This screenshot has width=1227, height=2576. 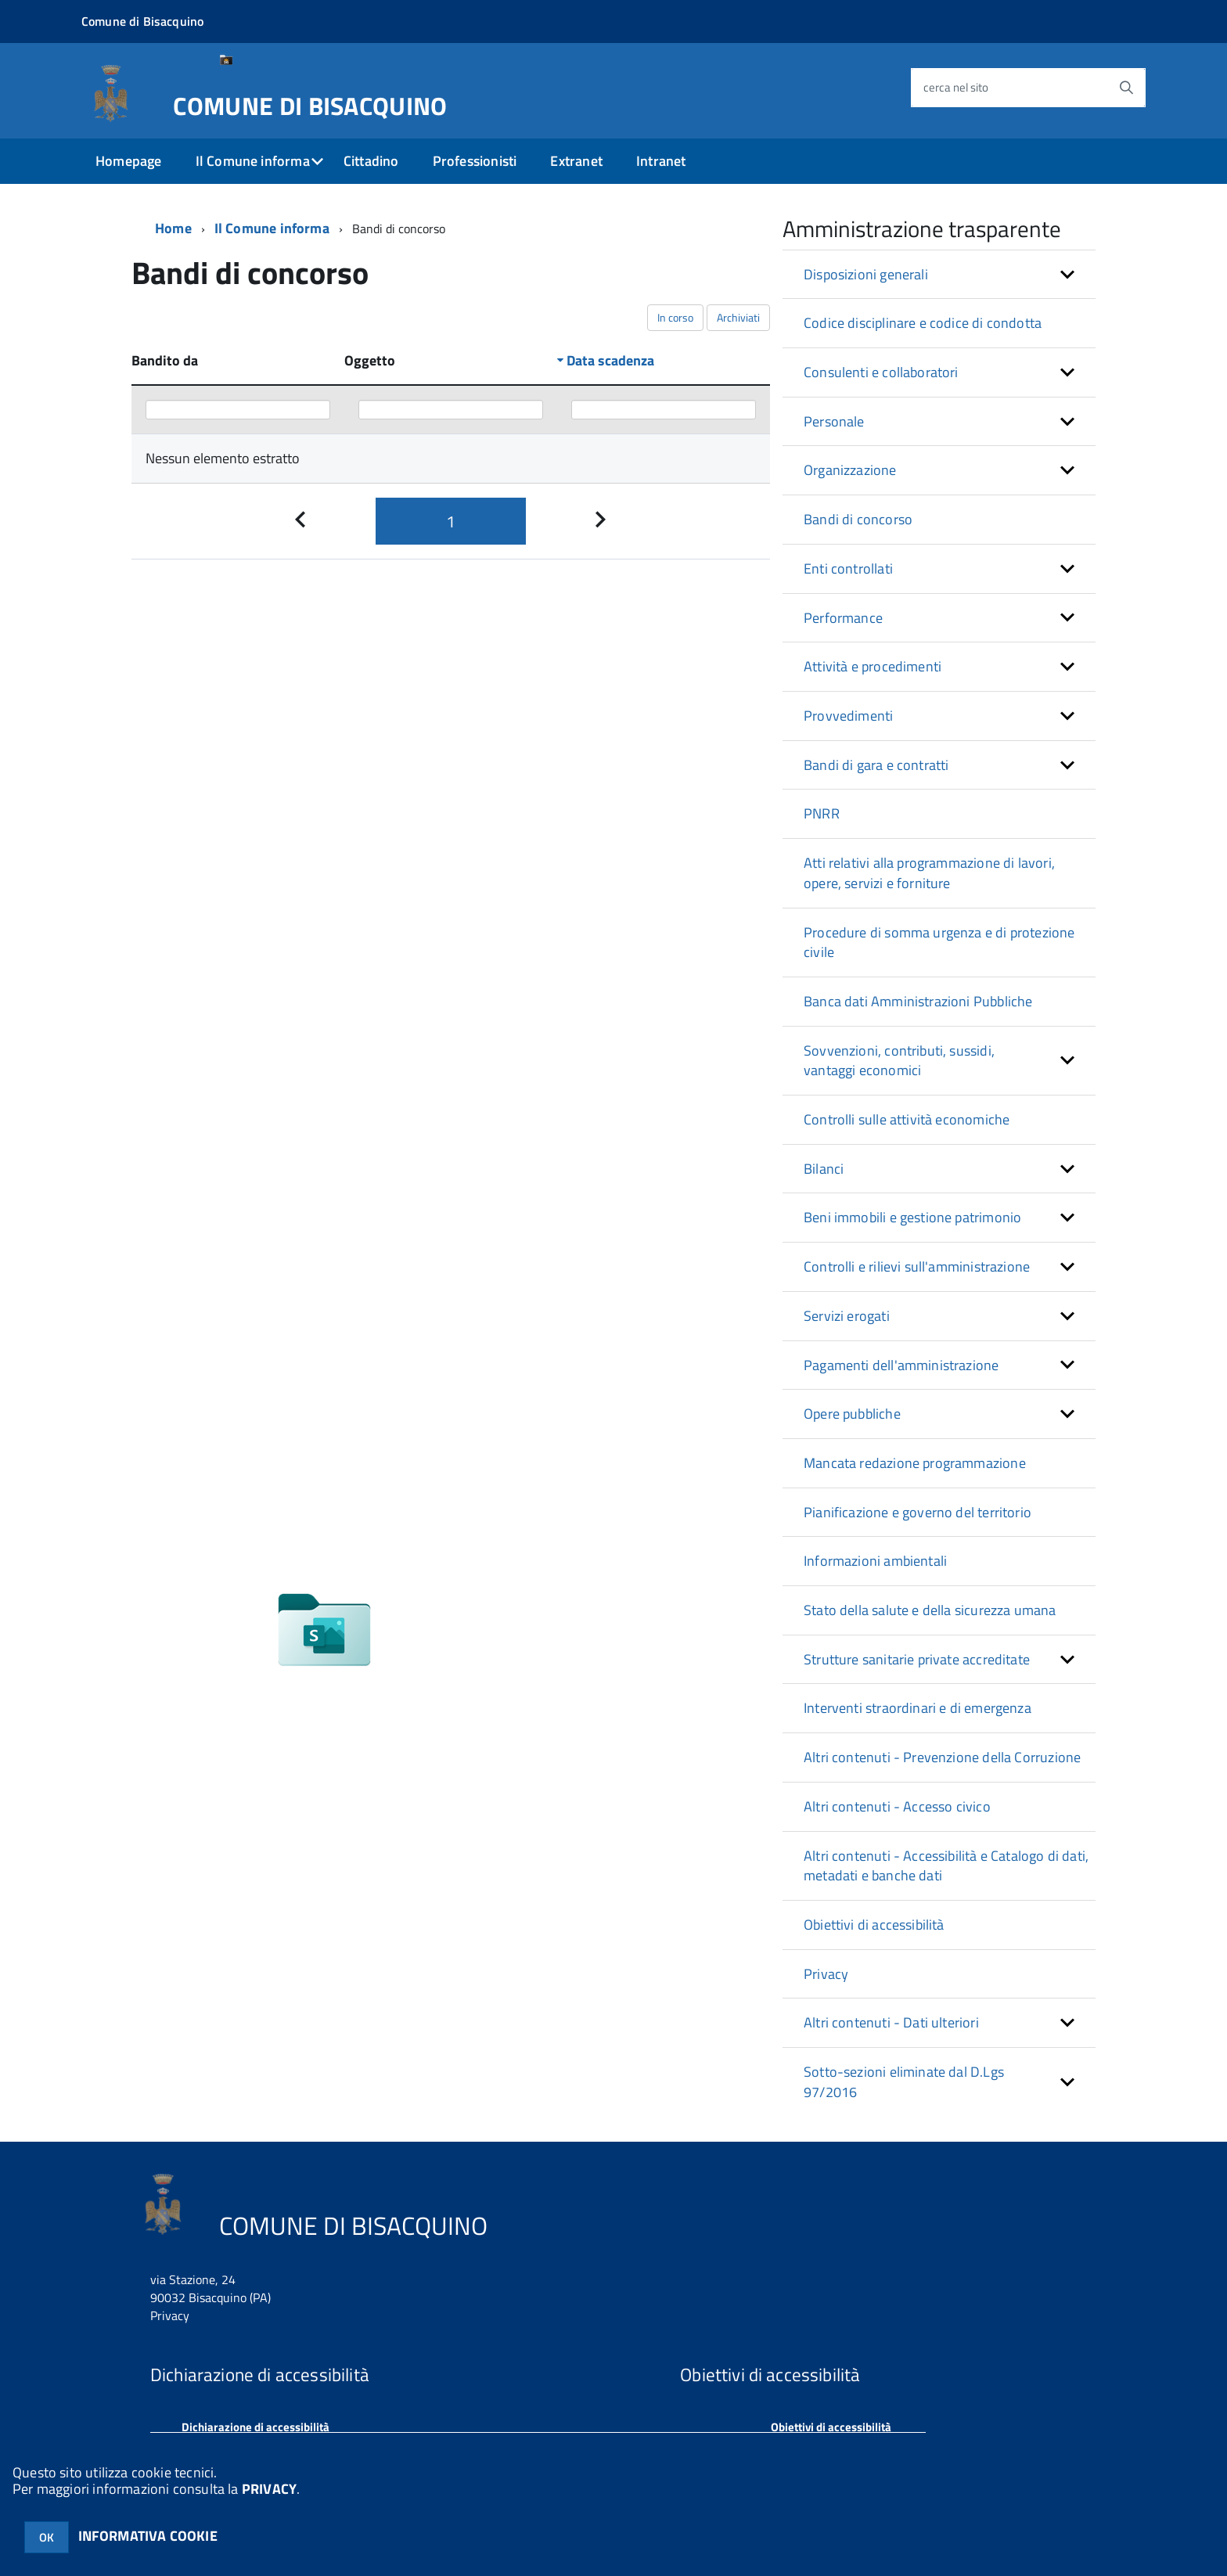 What do you see at coordinates (324, 1632) in the screenshot?
I see `open folder containing microsoft sway files` at bounding box center [324, 1632].